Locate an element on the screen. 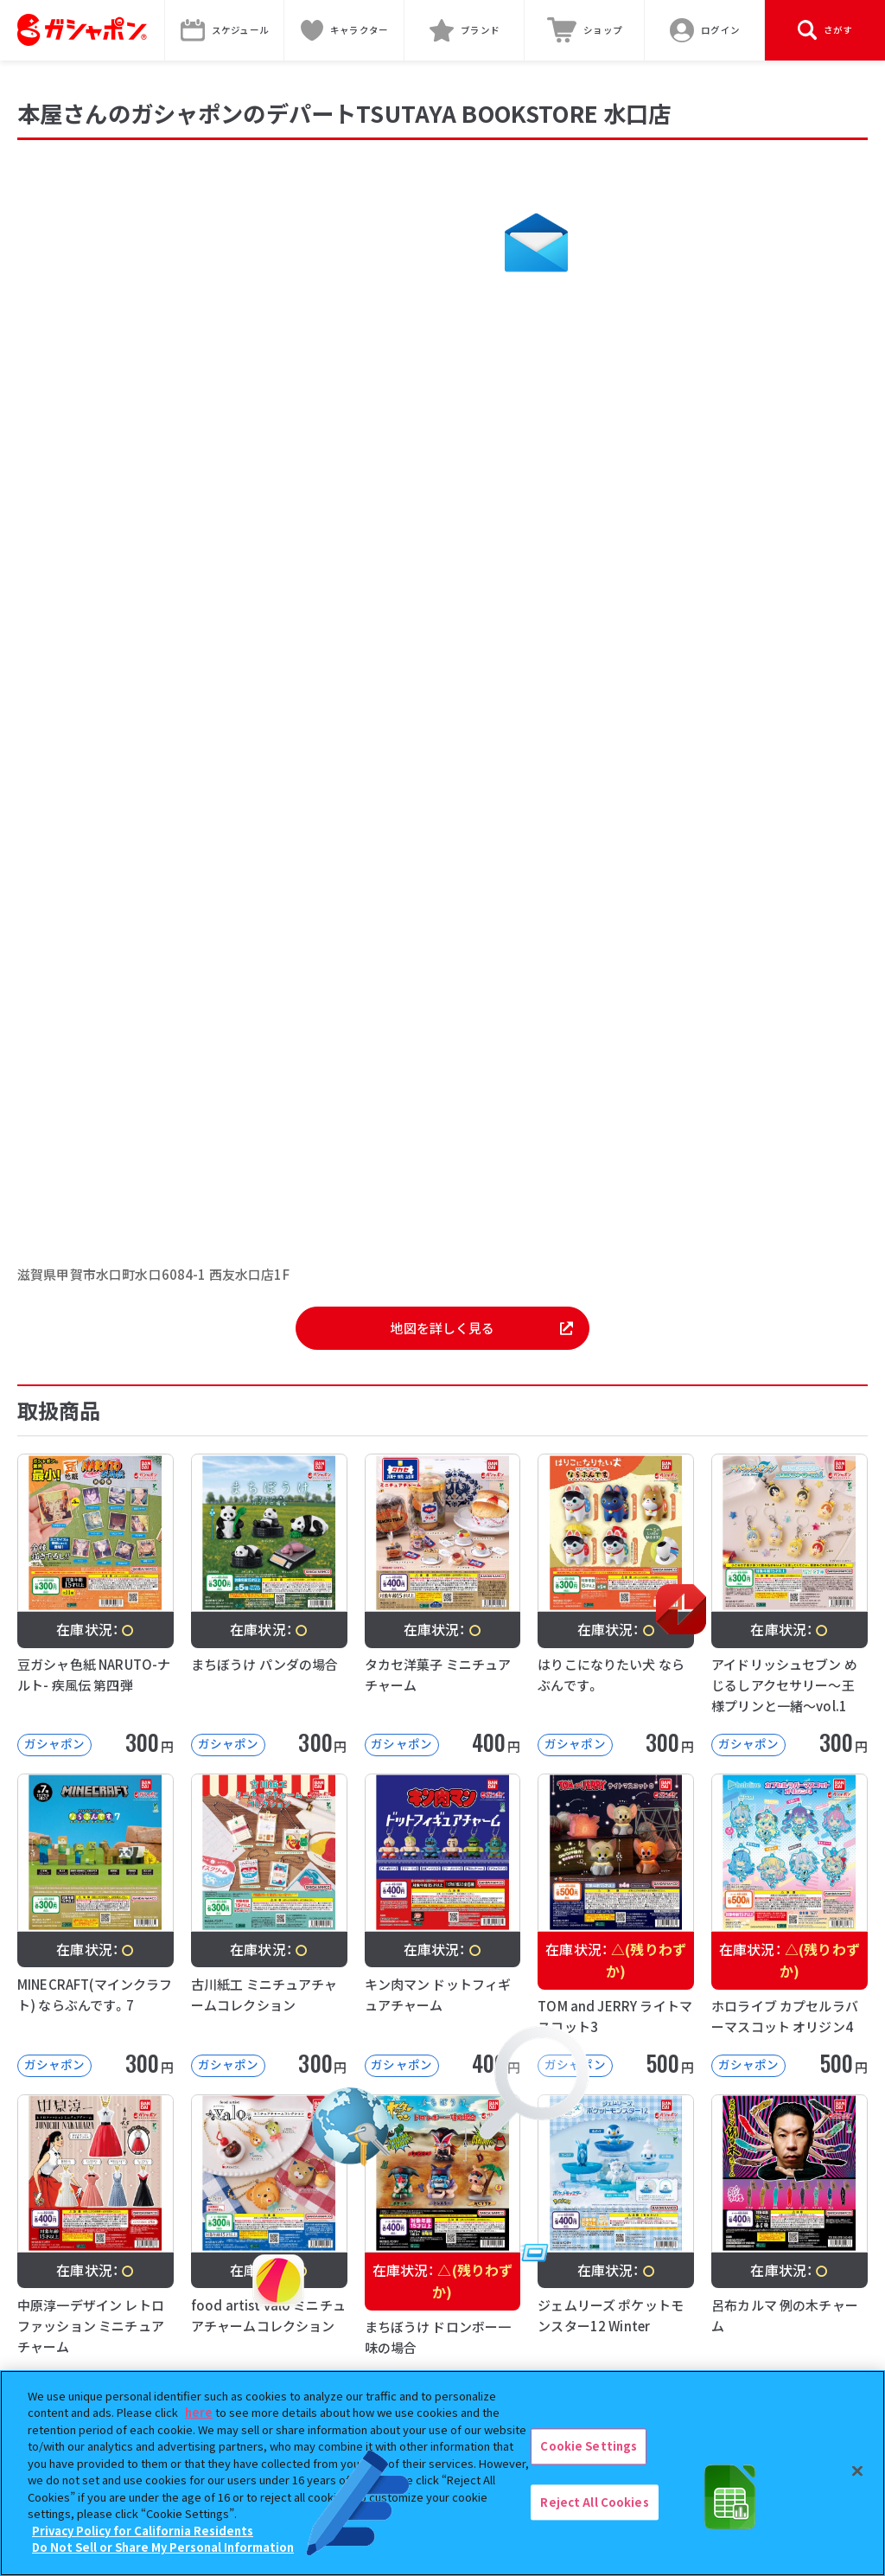 The image size is (885, 2576). open the mail app is located at coordinates (536, 244).